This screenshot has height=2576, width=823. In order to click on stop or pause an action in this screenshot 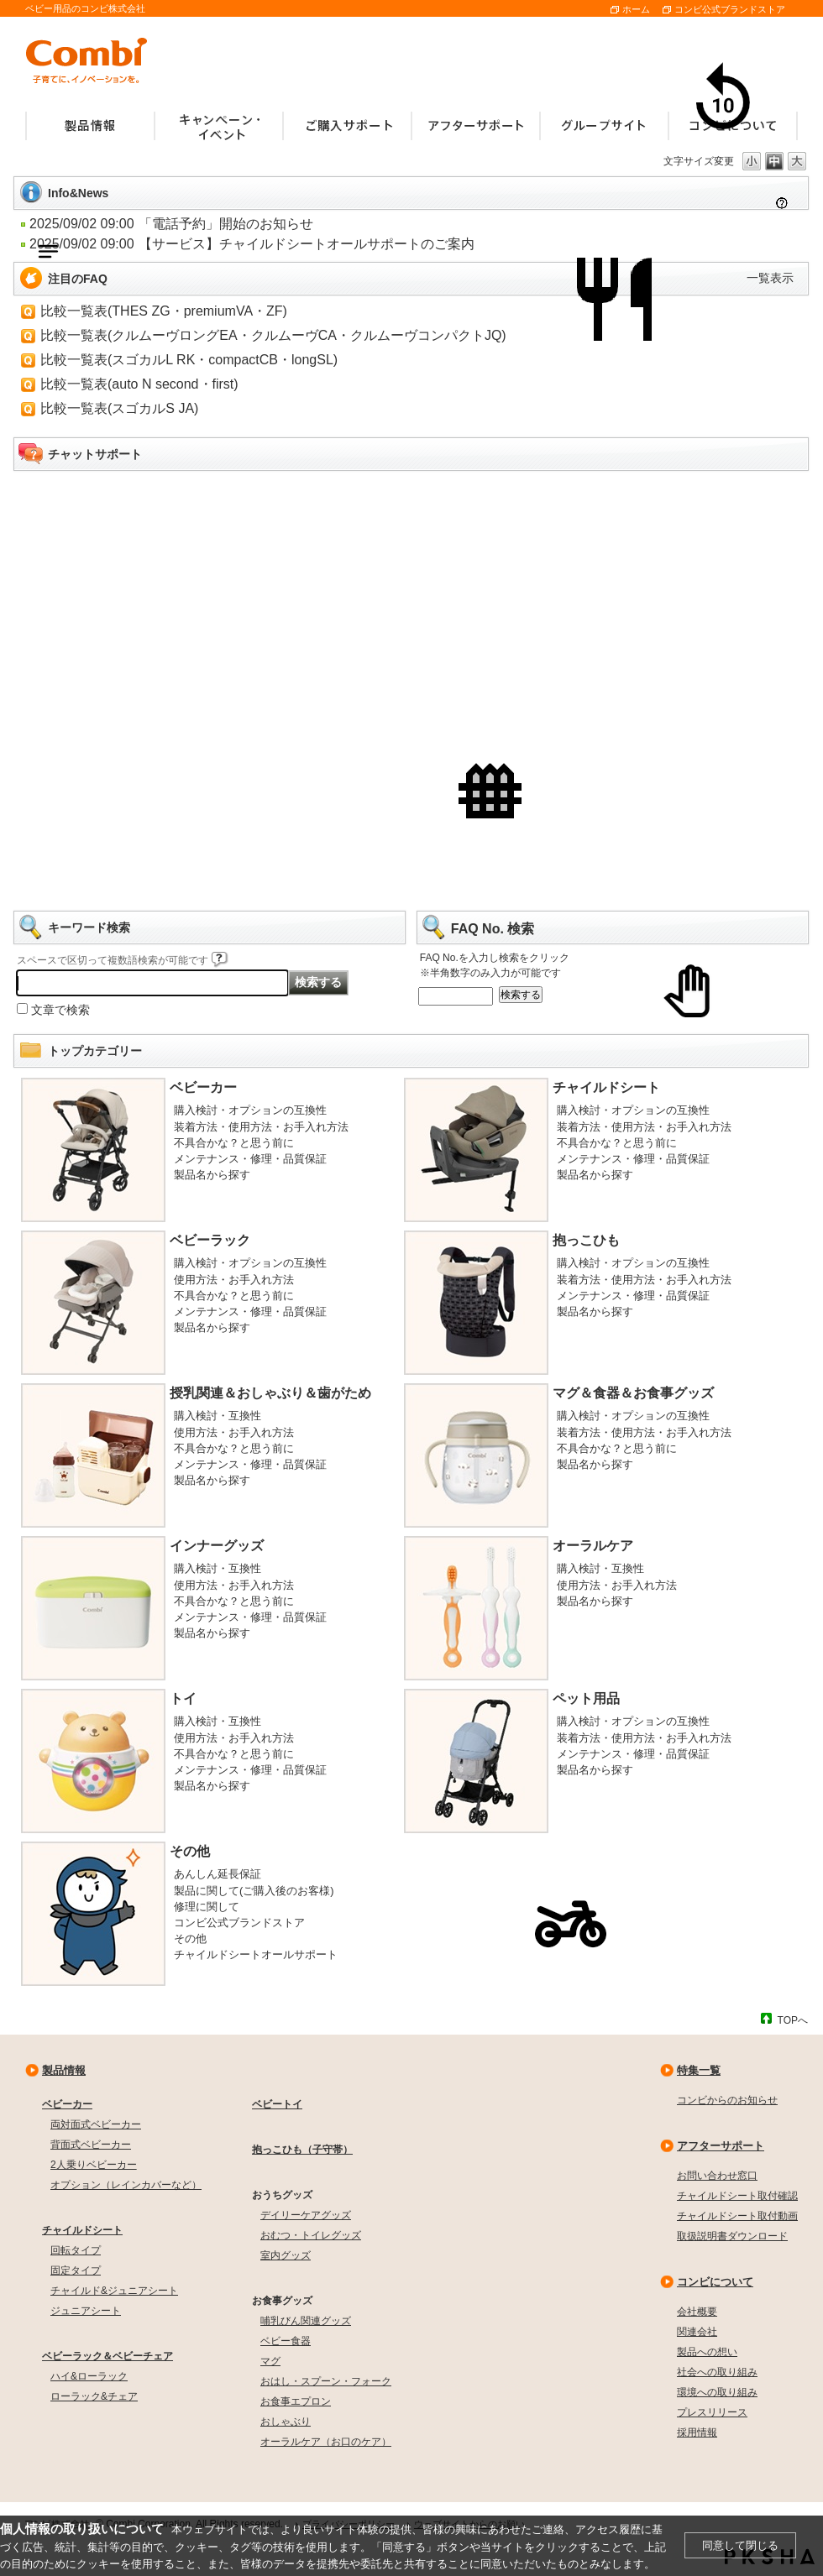, I will do `click(687, 990)`.